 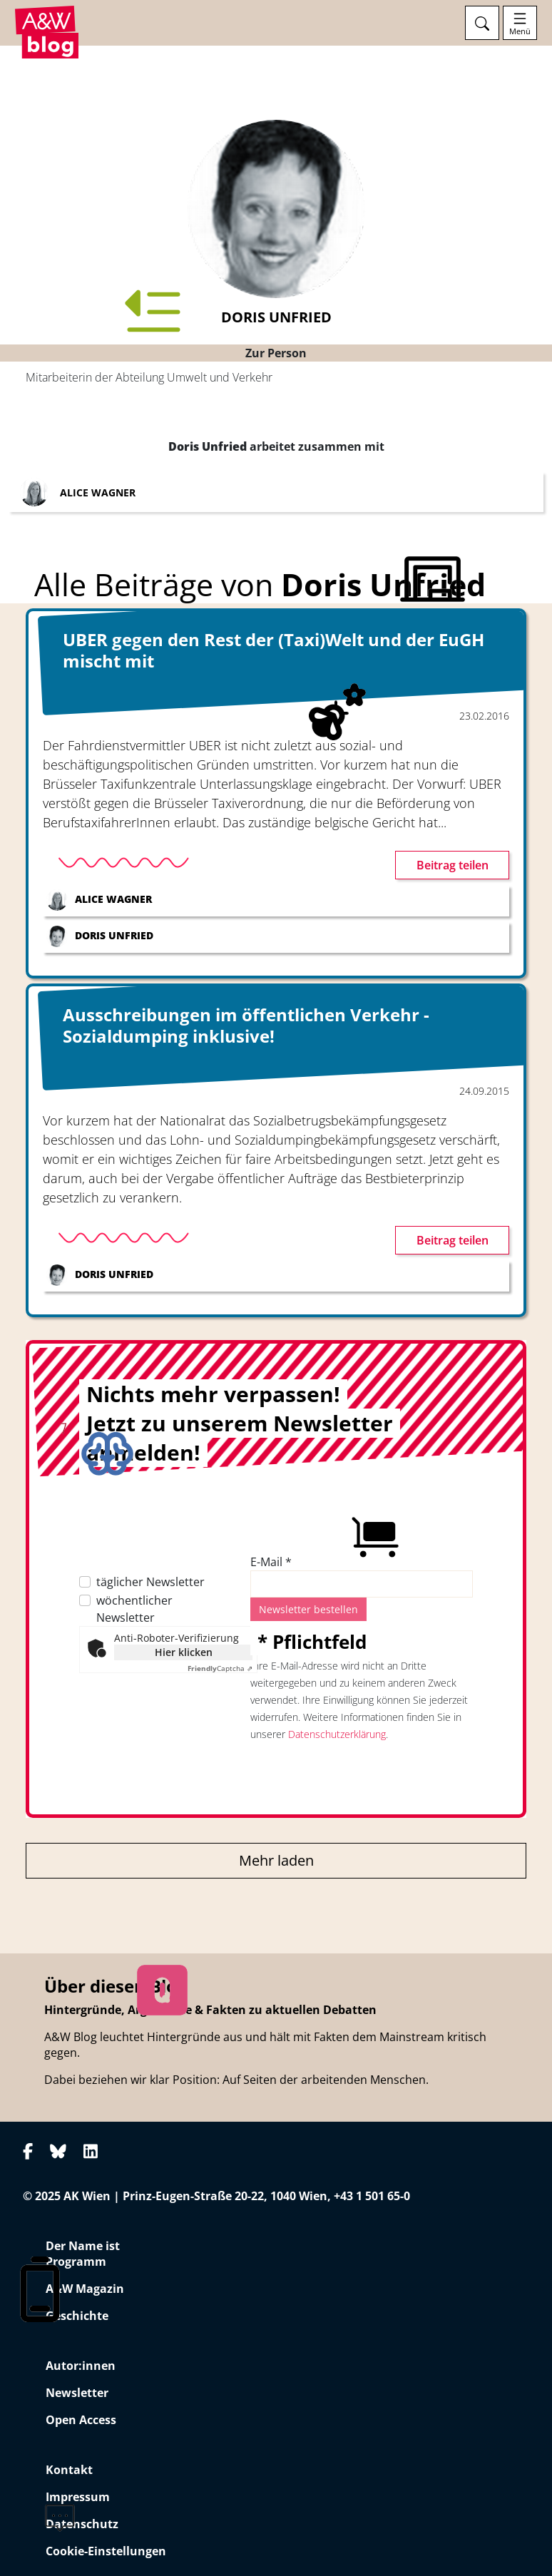 I want to click on indicates low battery level, so click(x=40, y=2289).